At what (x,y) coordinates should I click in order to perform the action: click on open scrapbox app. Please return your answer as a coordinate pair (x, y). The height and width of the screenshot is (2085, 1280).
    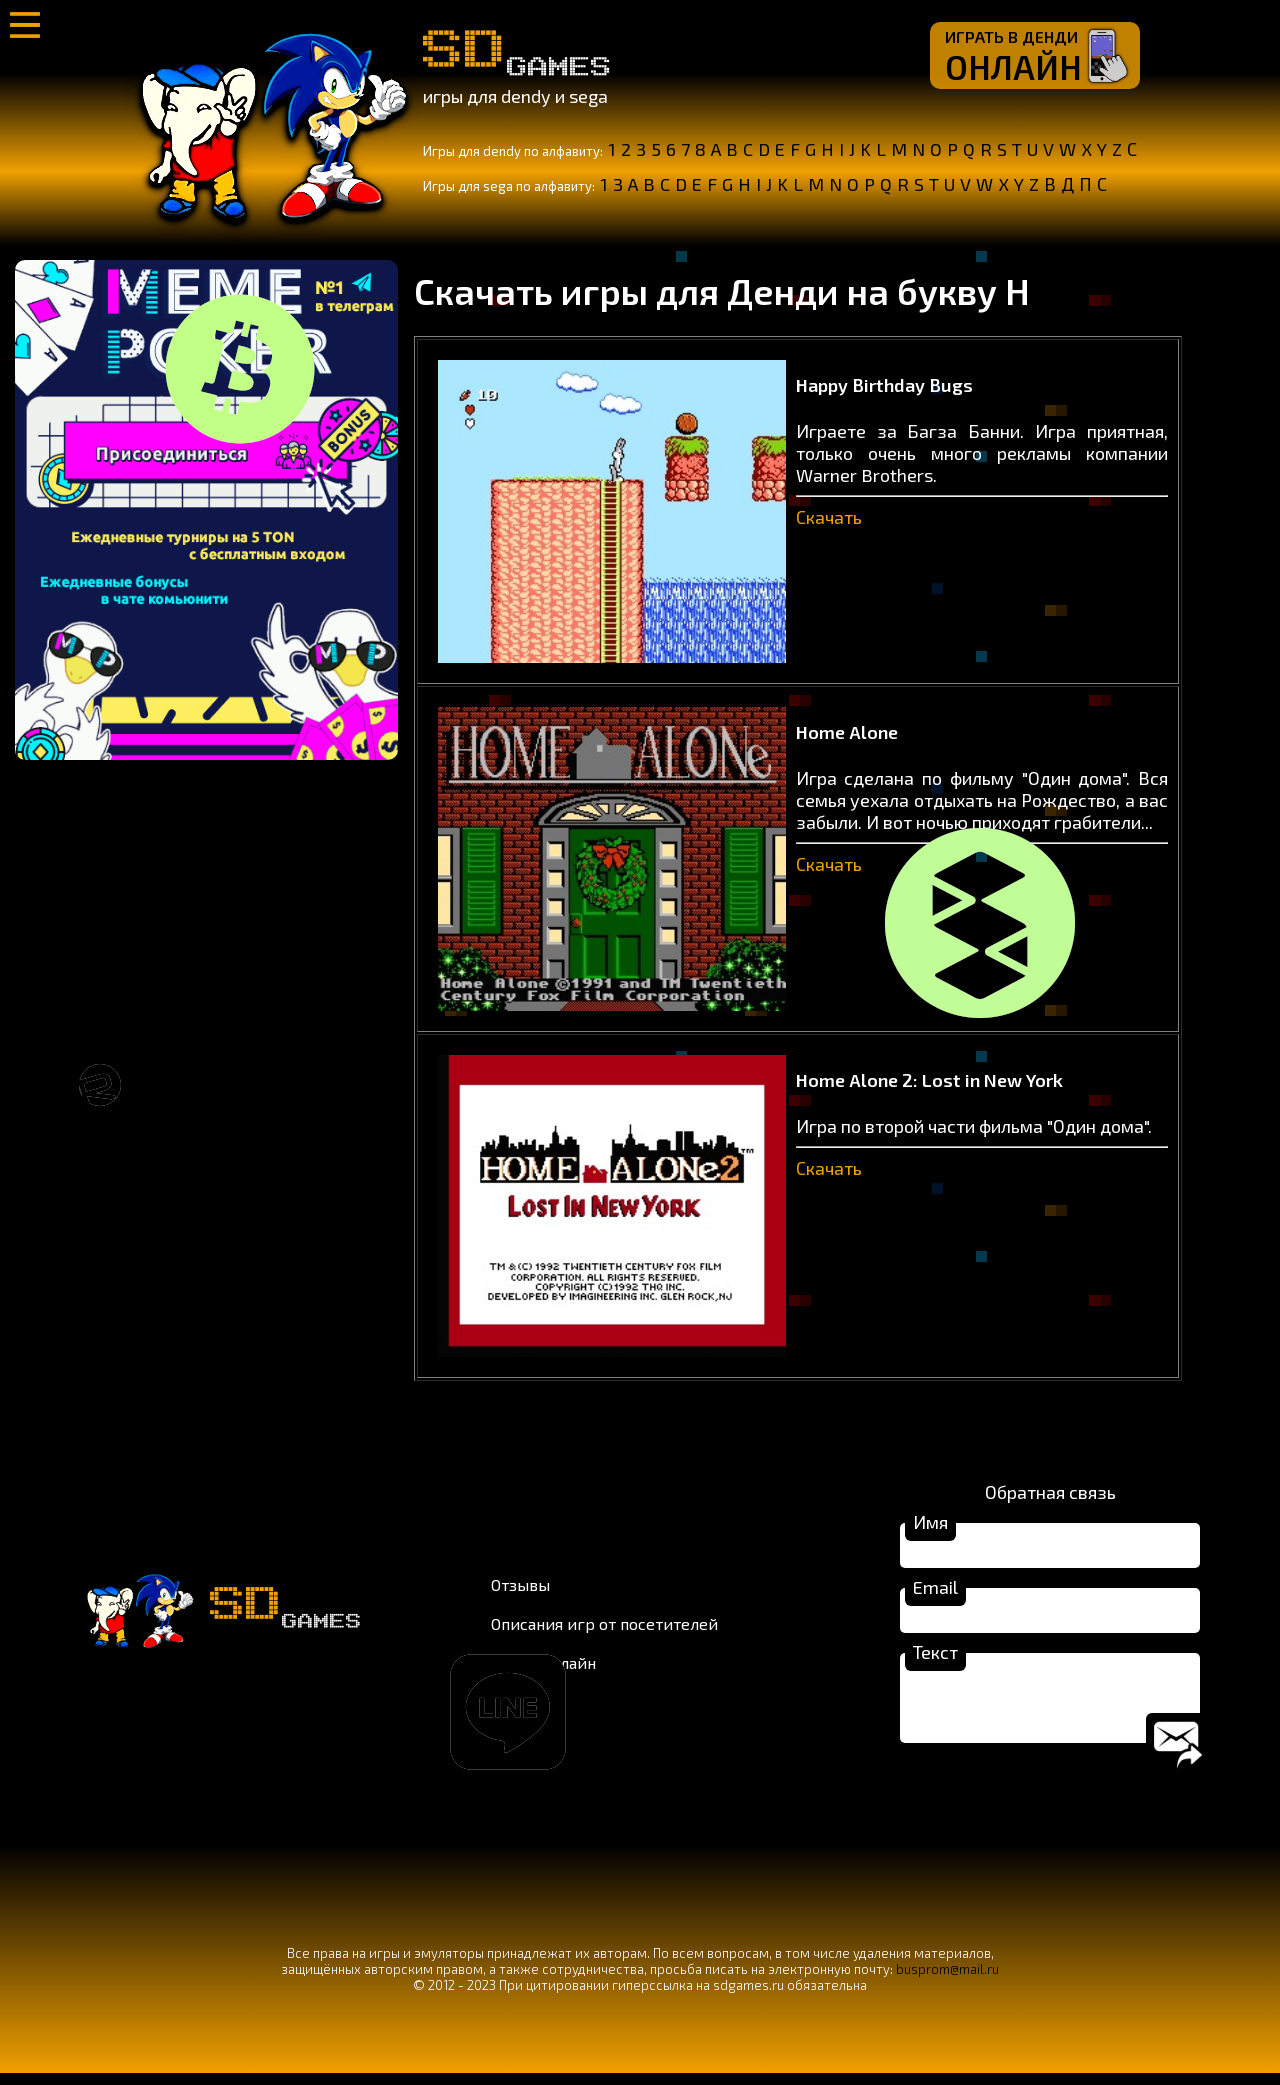
    Looking at the image, I should click on (980, 923).